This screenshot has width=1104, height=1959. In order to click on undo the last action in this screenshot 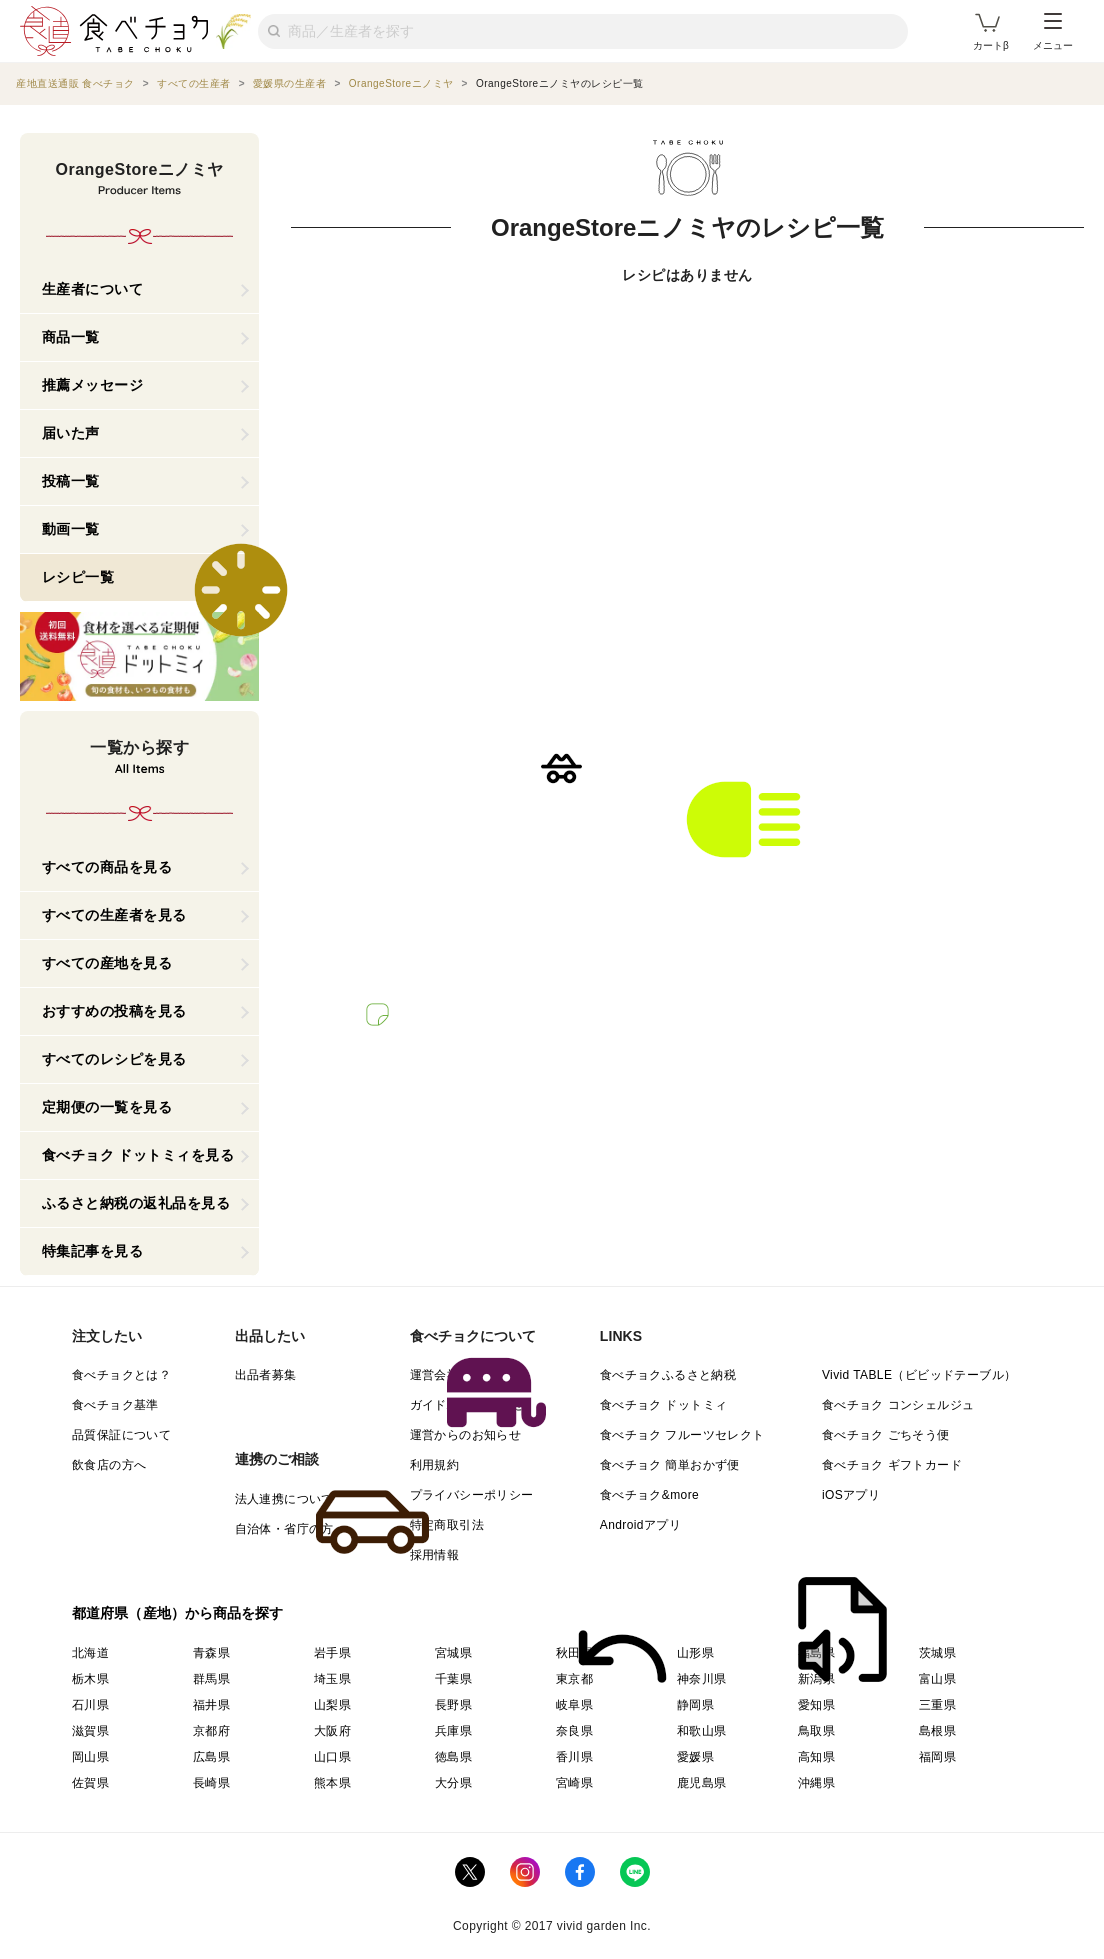, I will do `click(622, 1656)`.